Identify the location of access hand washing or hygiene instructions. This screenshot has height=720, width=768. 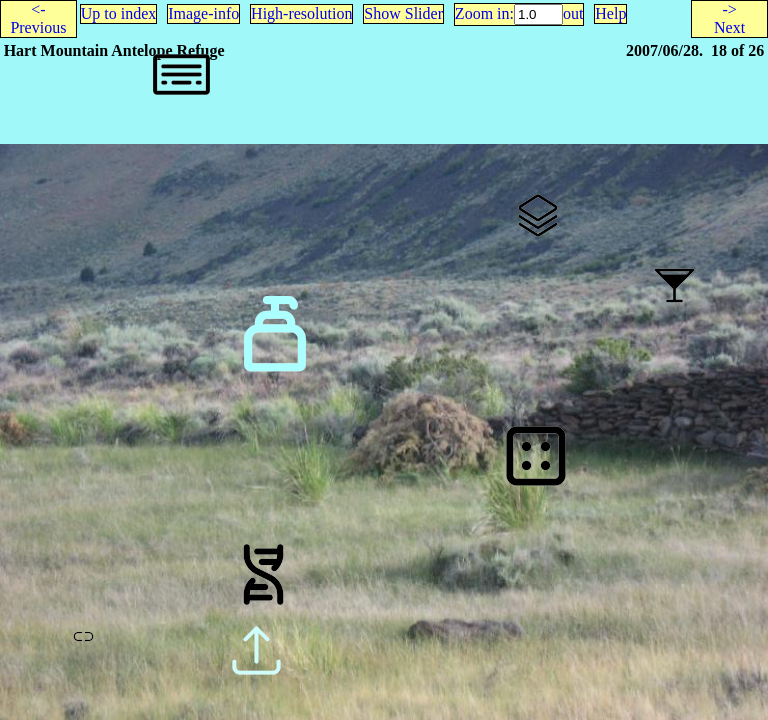
(275, 335).